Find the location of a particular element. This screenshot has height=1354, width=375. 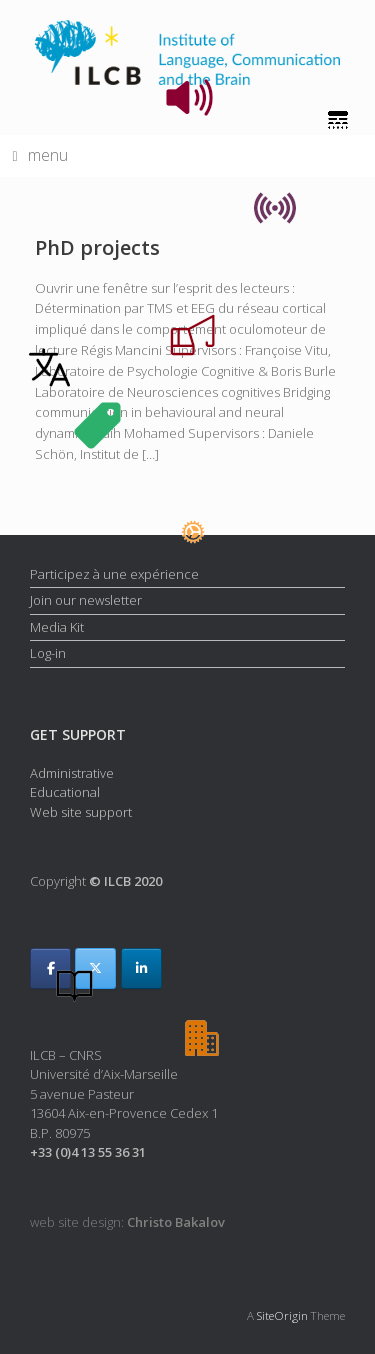

access radio or audio streaming is located at coordinates (275, 208).